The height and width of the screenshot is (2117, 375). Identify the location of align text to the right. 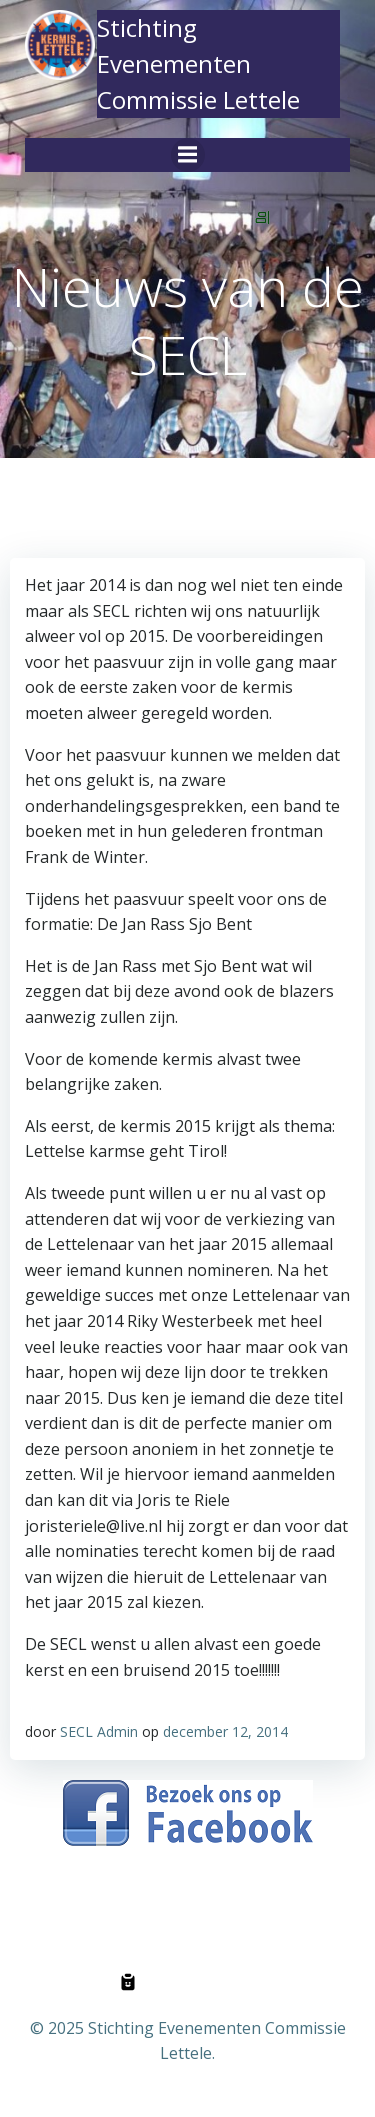
(262, 217).